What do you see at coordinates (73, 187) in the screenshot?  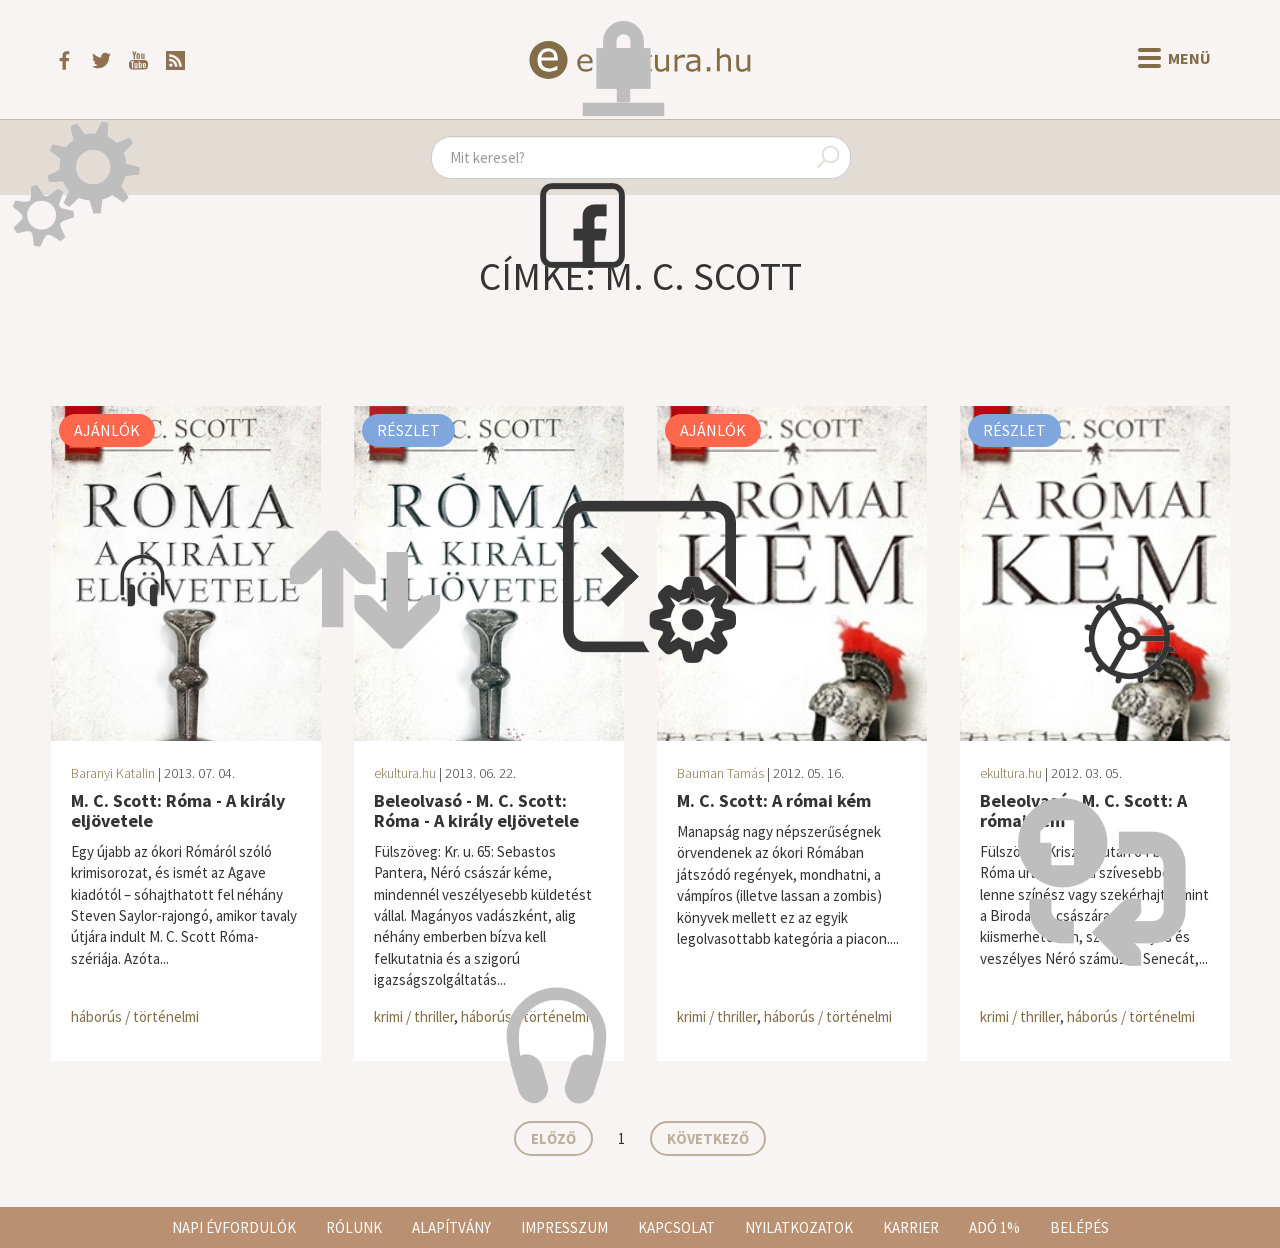 I see `access system settings or preferences` at bounding box center [73, 187].